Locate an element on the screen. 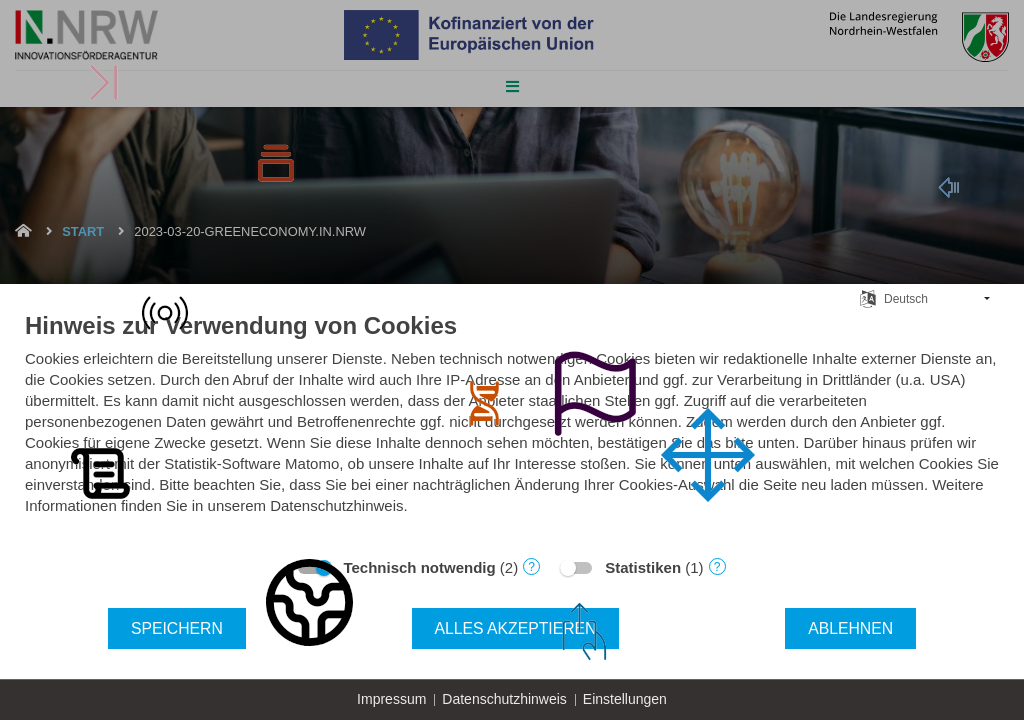 Image resolution: width=1024 pixels, height=720 pixels. switch to global or worldwide view is located at coordinates (309, 602).